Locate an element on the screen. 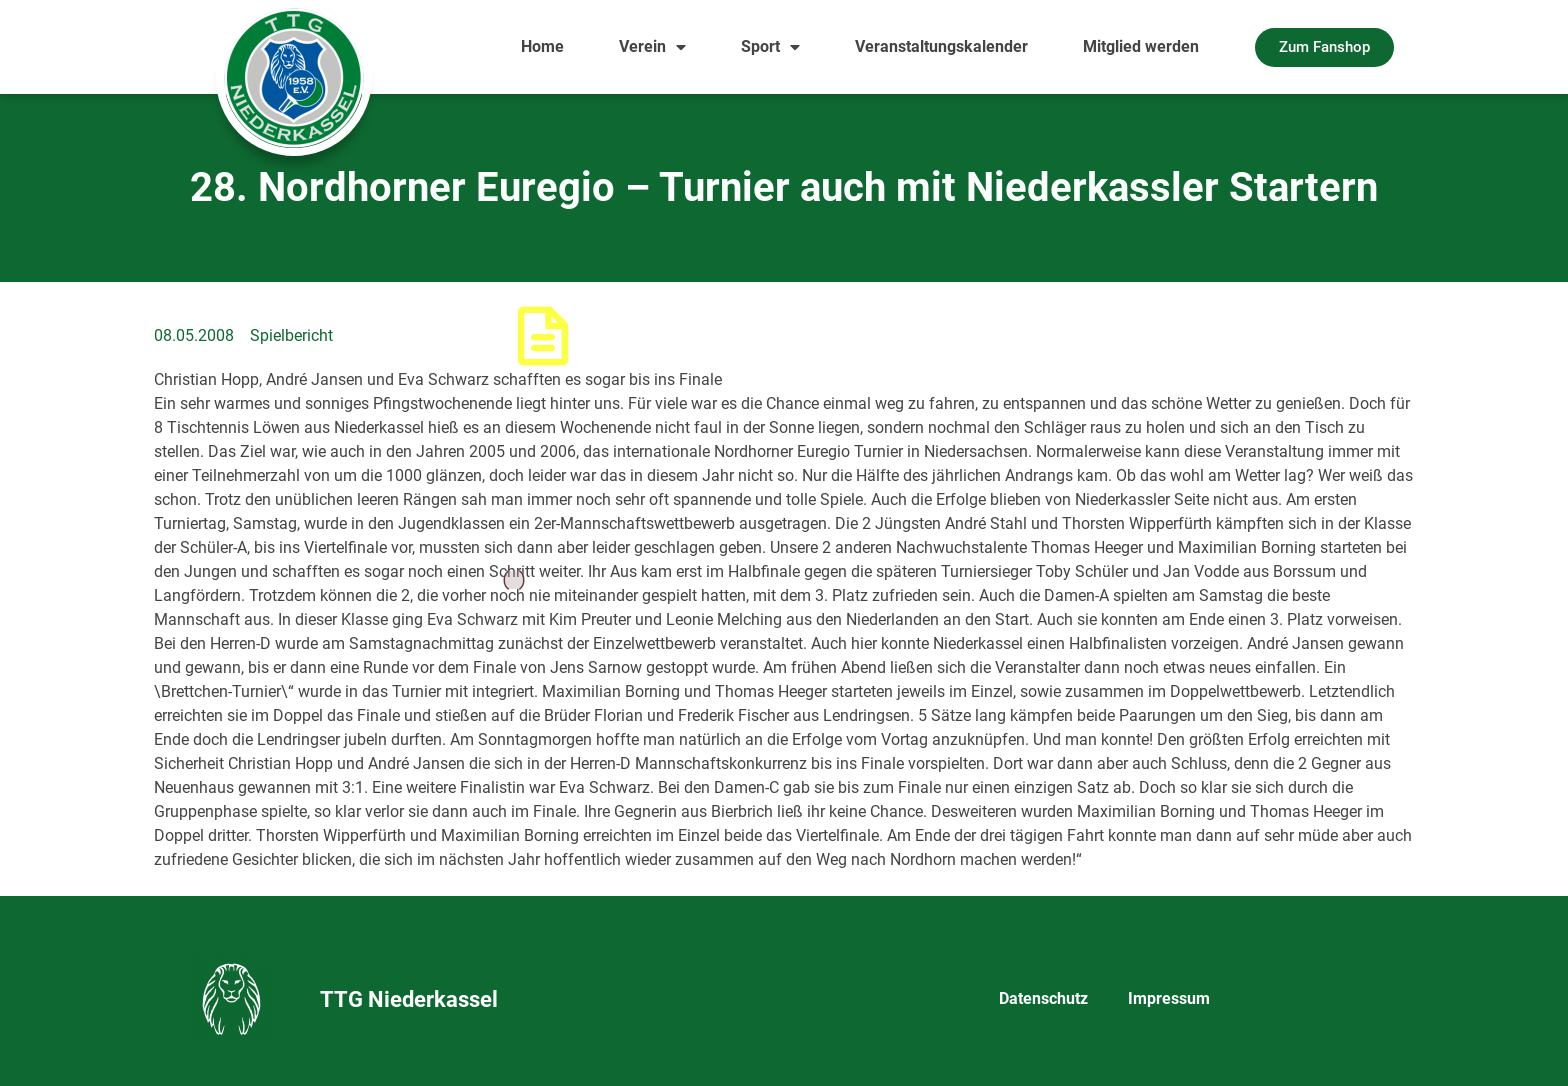 The width and height of the screenshot is (1568, 1086). insert parentheses in text or code is located at coordinates (514, 580).